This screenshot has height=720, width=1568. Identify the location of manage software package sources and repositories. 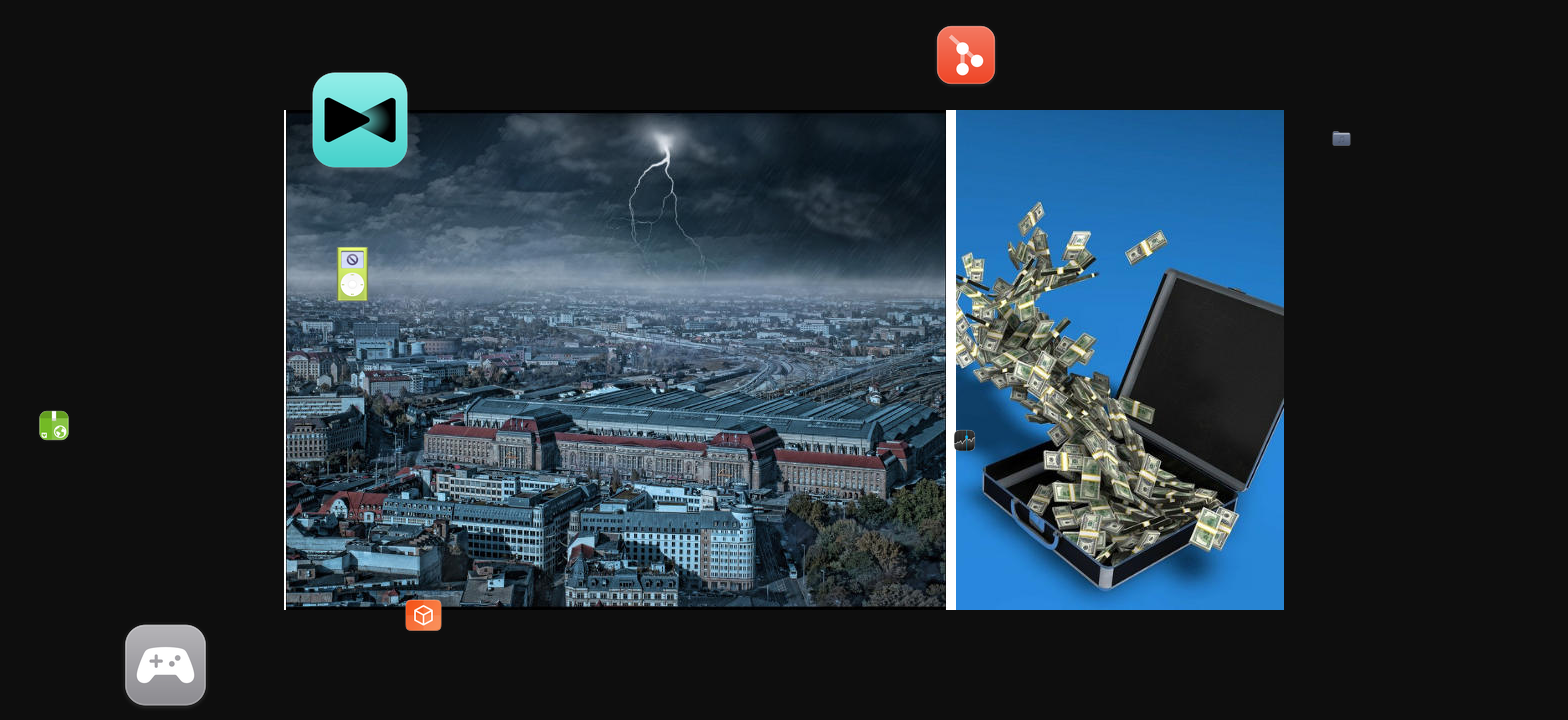
(54, 426).